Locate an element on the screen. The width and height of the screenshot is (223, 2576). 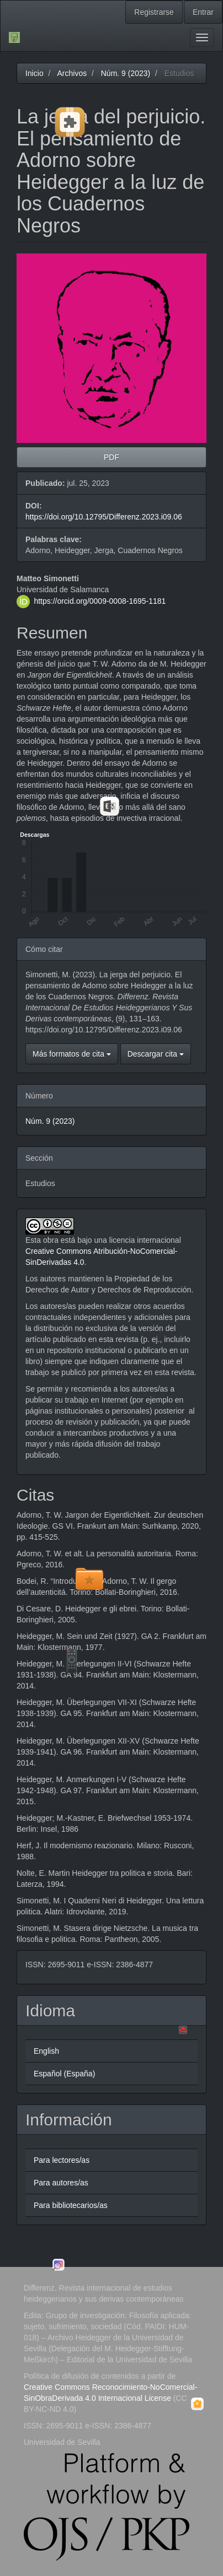
open Red Hat Enterprise Linux application is located at coordinates (183, 2030).